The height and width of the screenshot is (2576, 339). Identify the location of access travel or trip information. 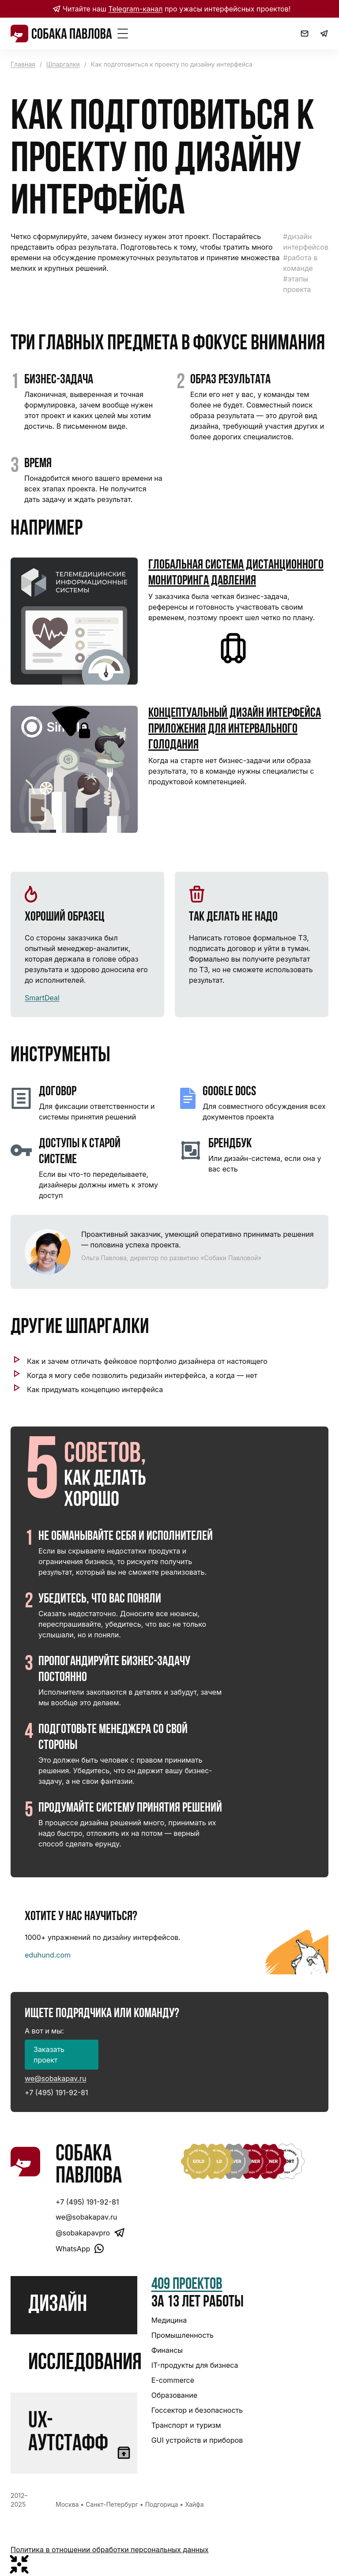
(233, 648).